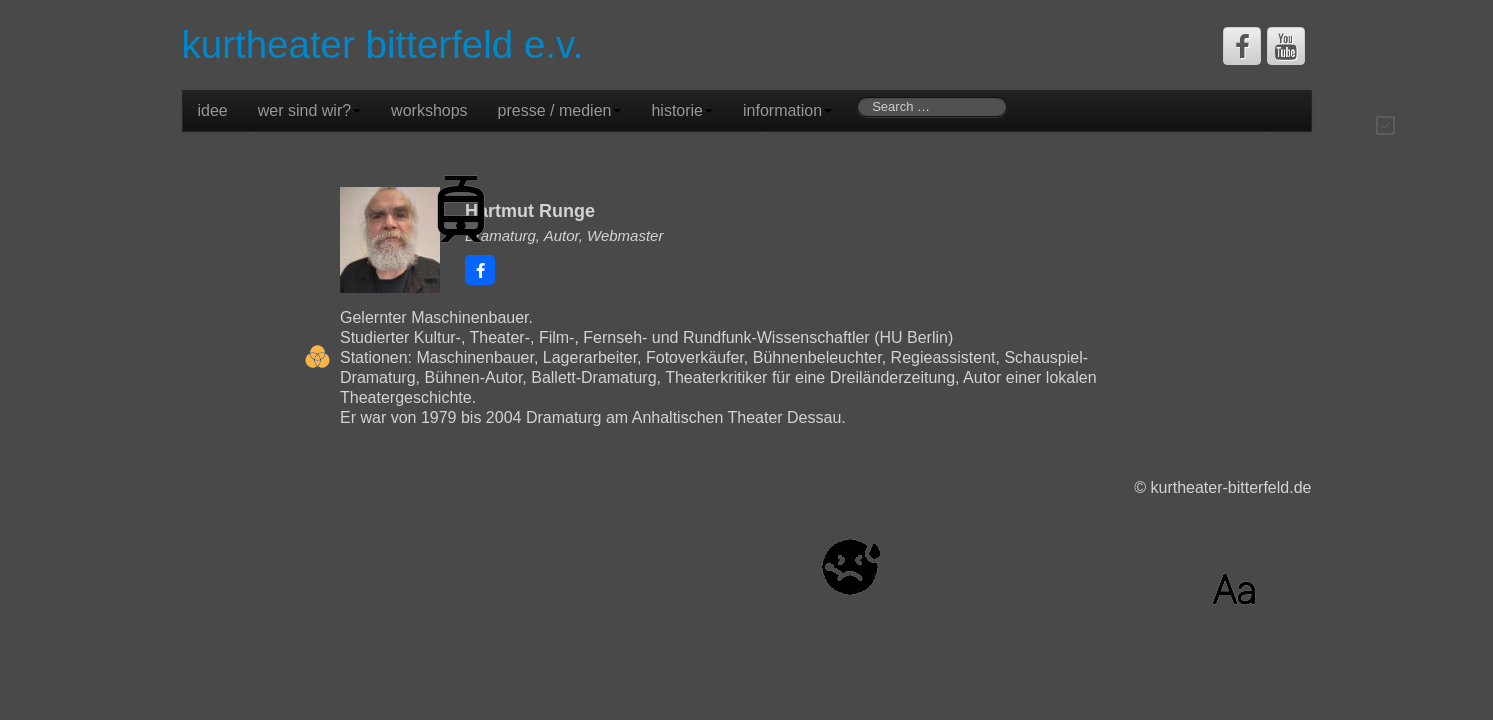 Image resolution: width=1493 pixels, height=720 pixels. Describe the element at coordinates (461, 209) in the screenshot. I see `view tram or light rail transit options` at that location.